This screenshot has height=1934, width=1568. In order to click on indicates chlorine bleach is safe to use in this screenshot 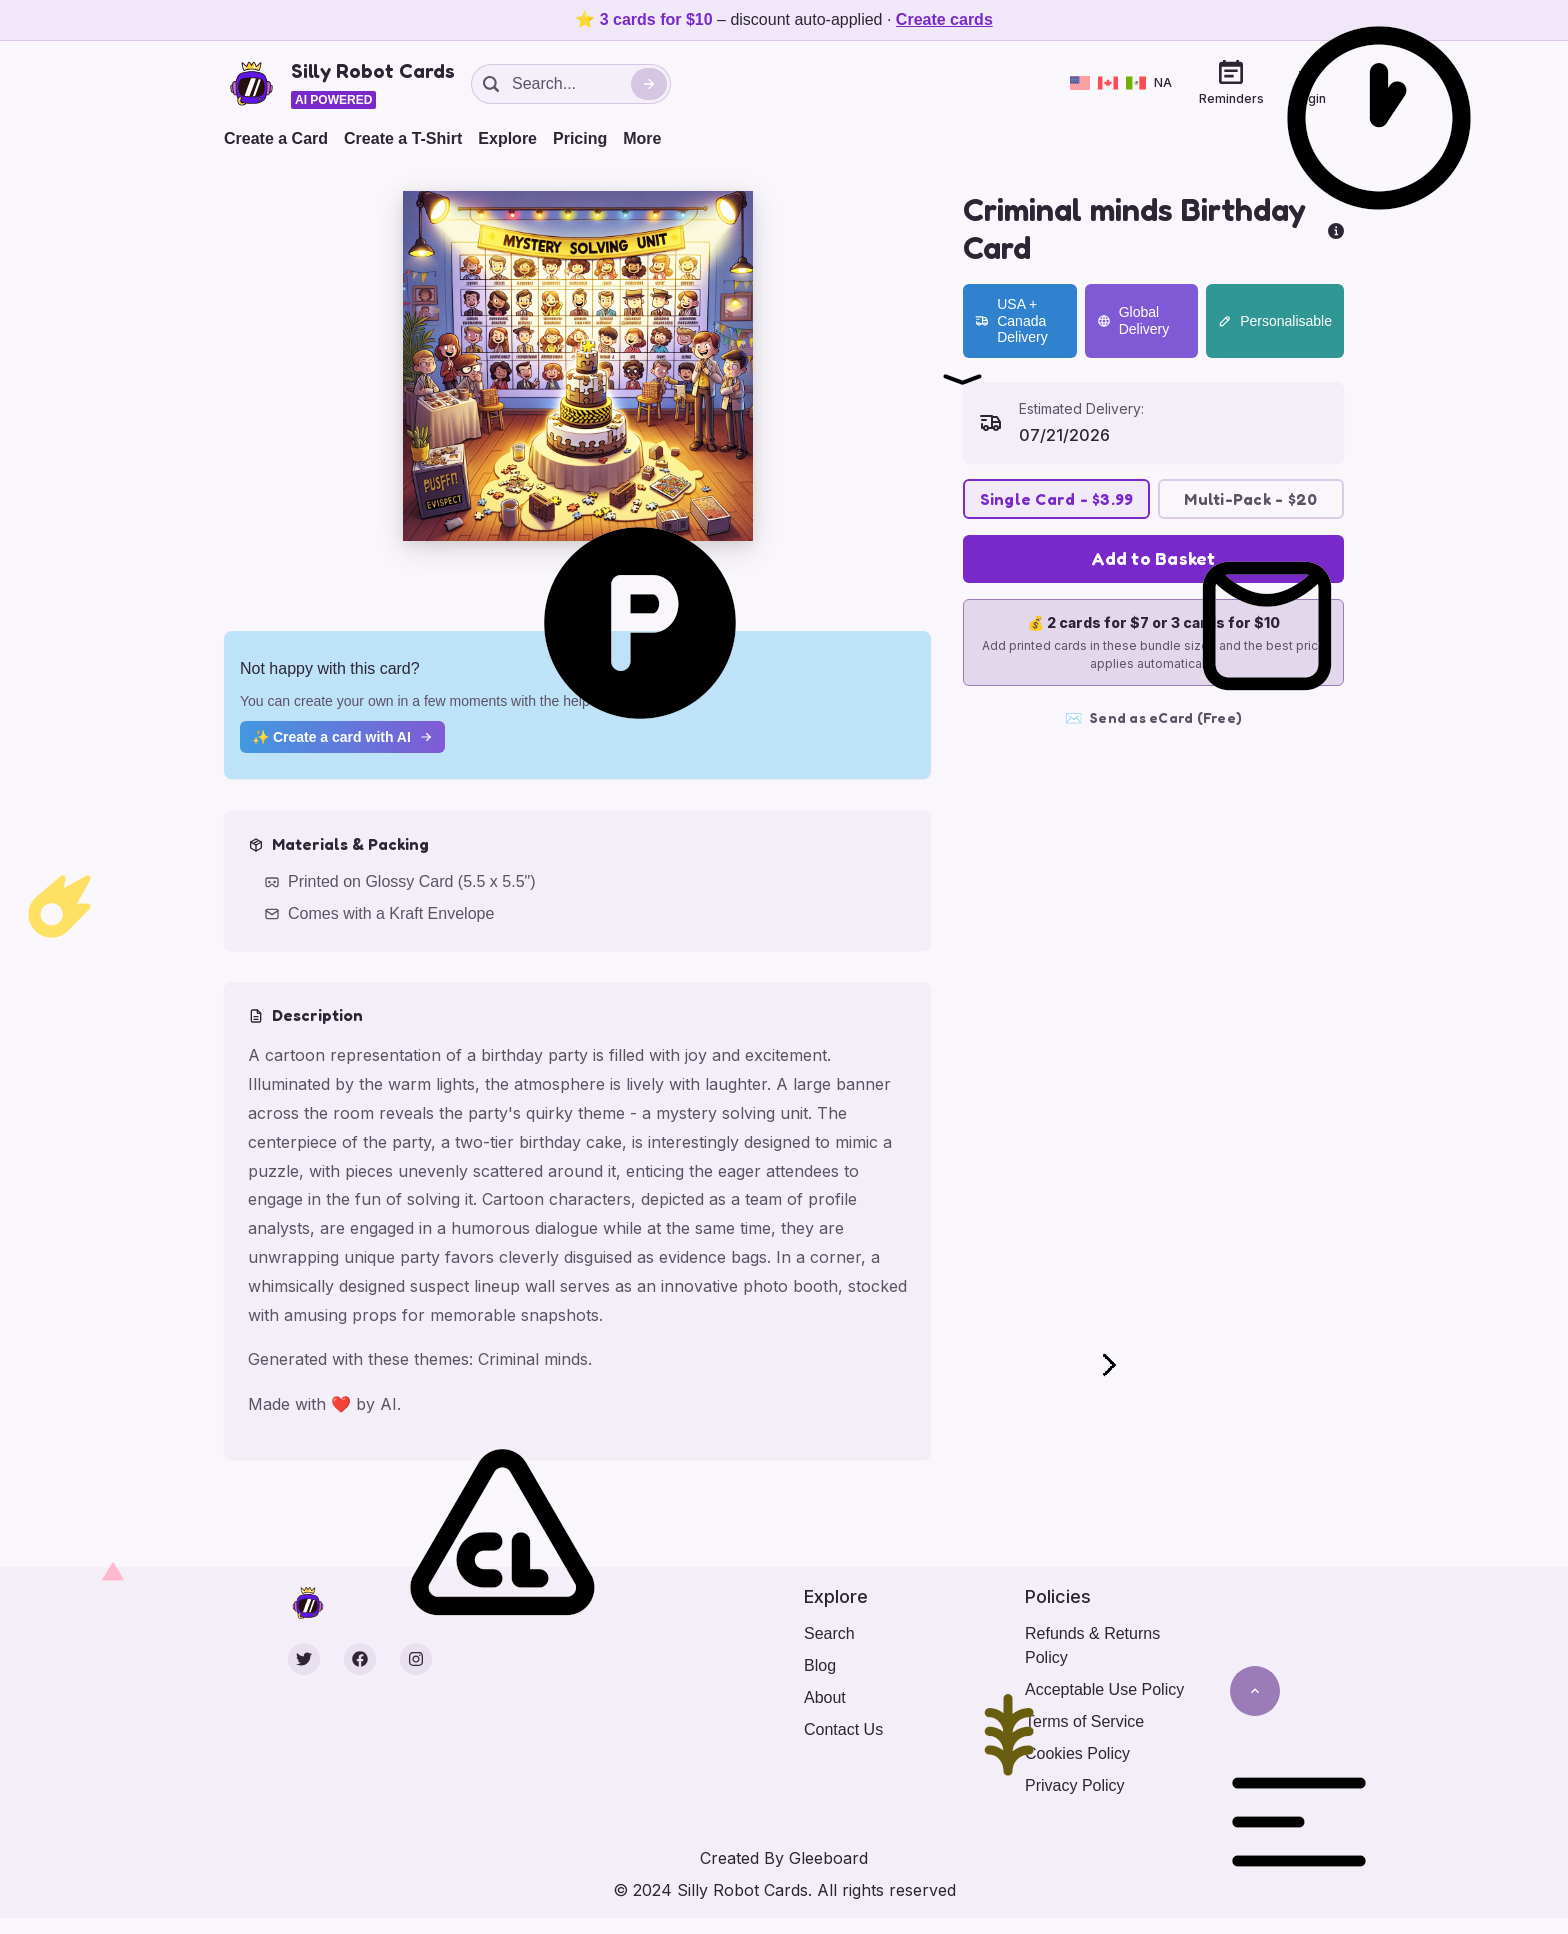, I will do `click(502, 1541)`.